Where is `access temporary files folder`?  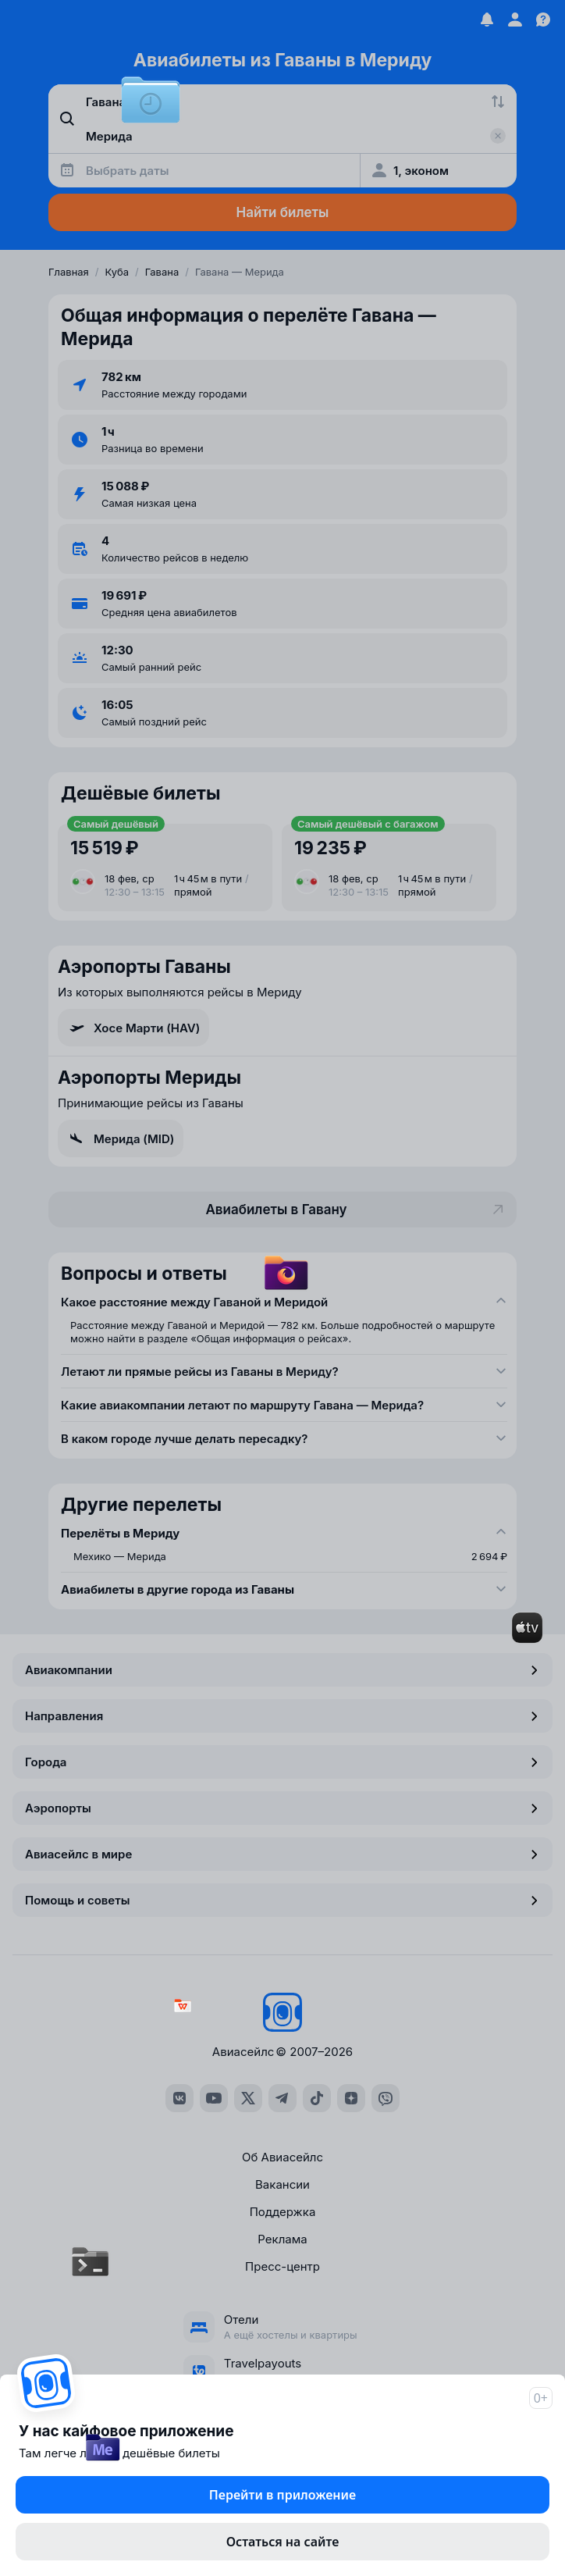
access temporary files folder is located at coordinates (151, 100).